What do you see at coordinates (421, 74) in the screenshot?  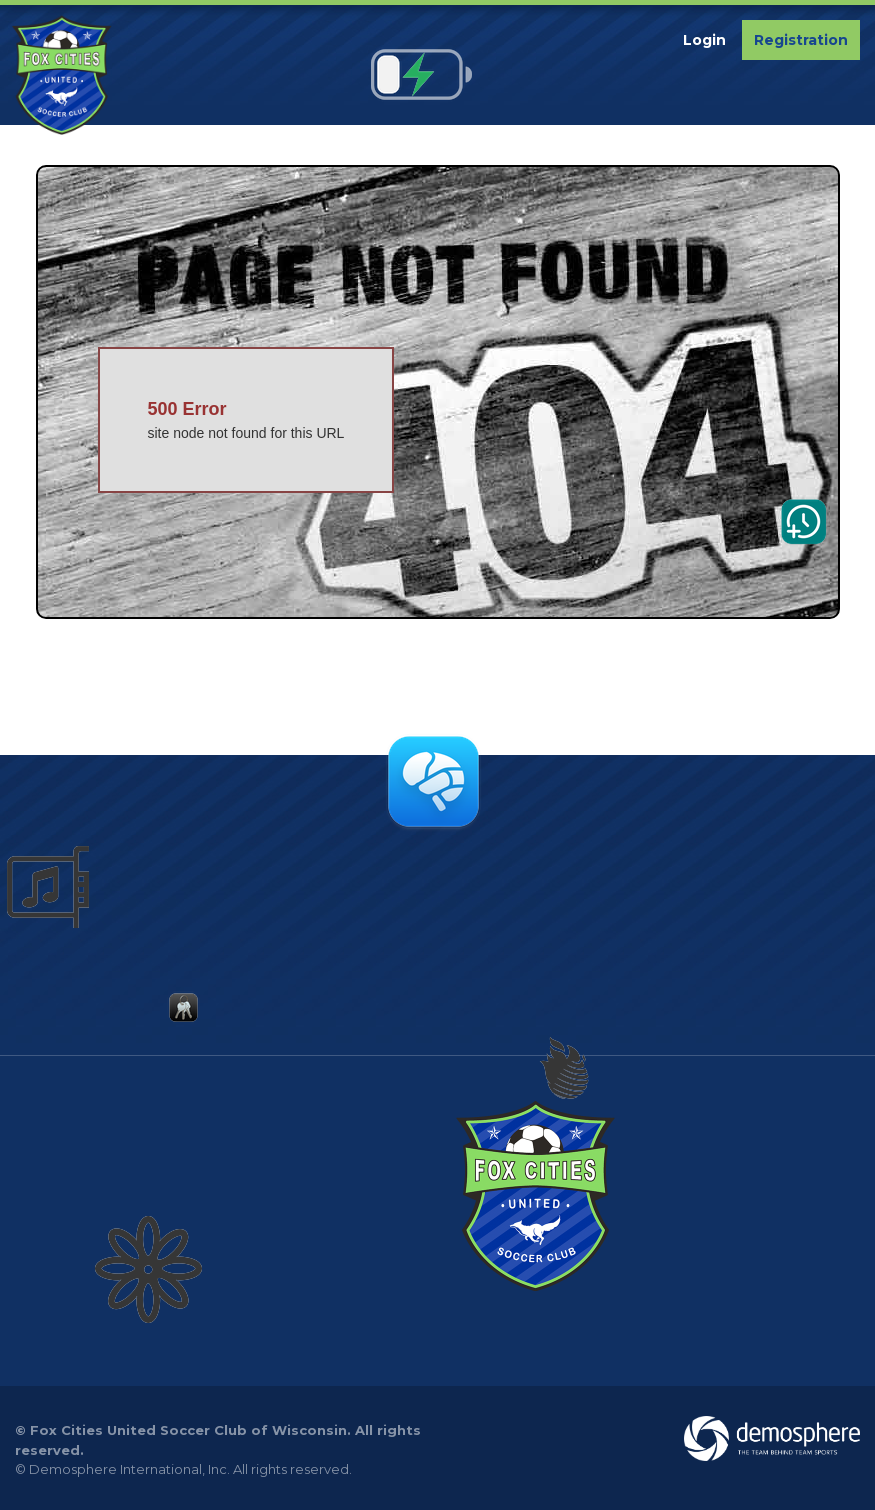 I see `indicates battery is charging at 20% capacity` at bounding box center [421, 74].